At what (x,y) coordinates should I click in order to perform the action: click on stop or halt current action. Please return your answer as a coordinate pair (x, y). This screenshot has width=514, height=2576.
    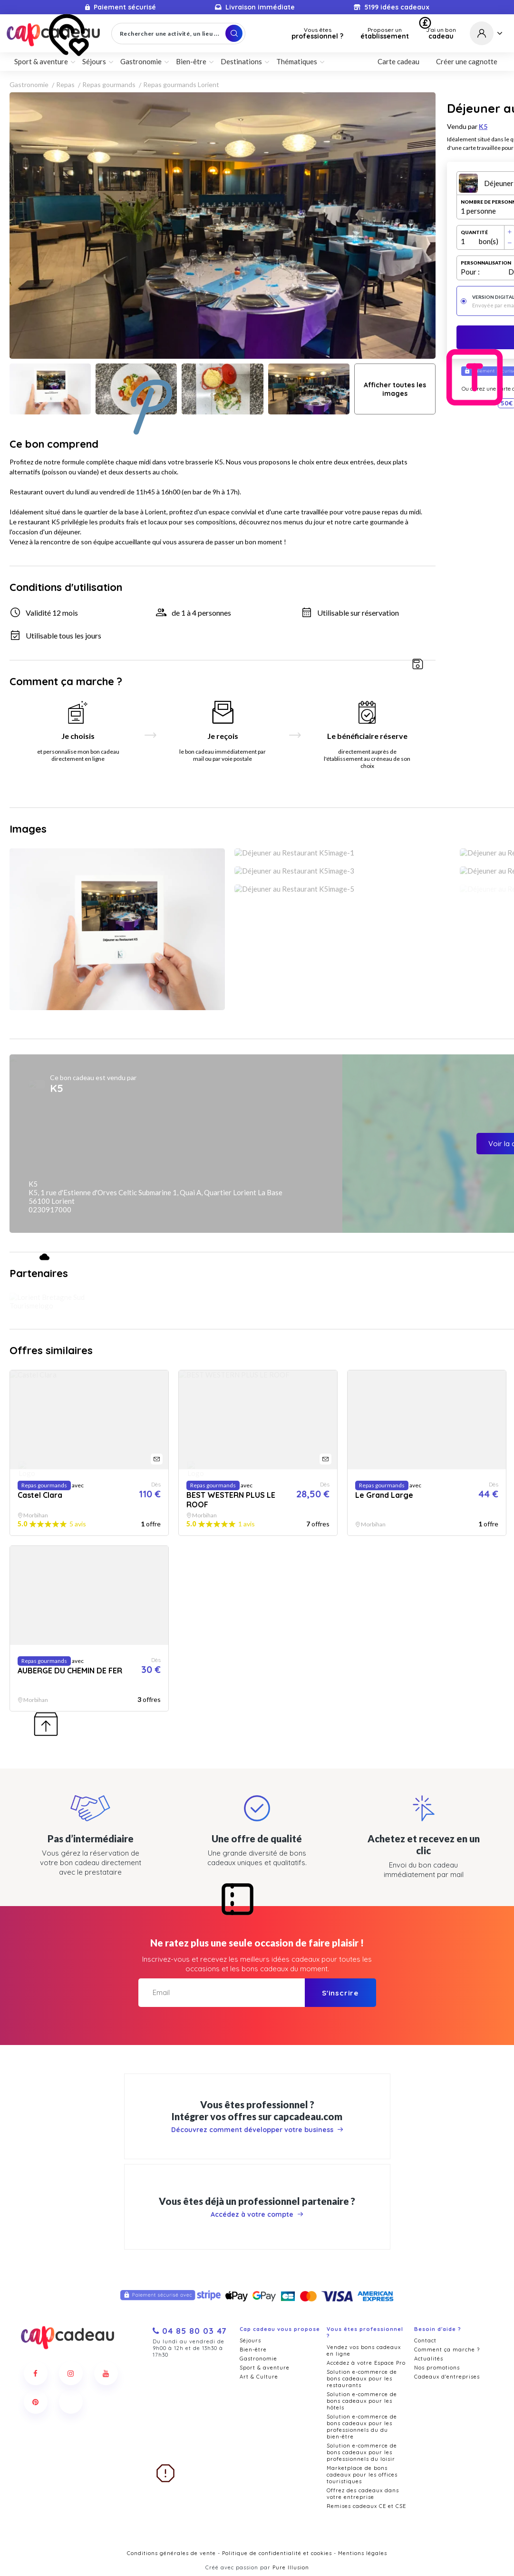
    Looking at the image, I should click on (165, 2473).